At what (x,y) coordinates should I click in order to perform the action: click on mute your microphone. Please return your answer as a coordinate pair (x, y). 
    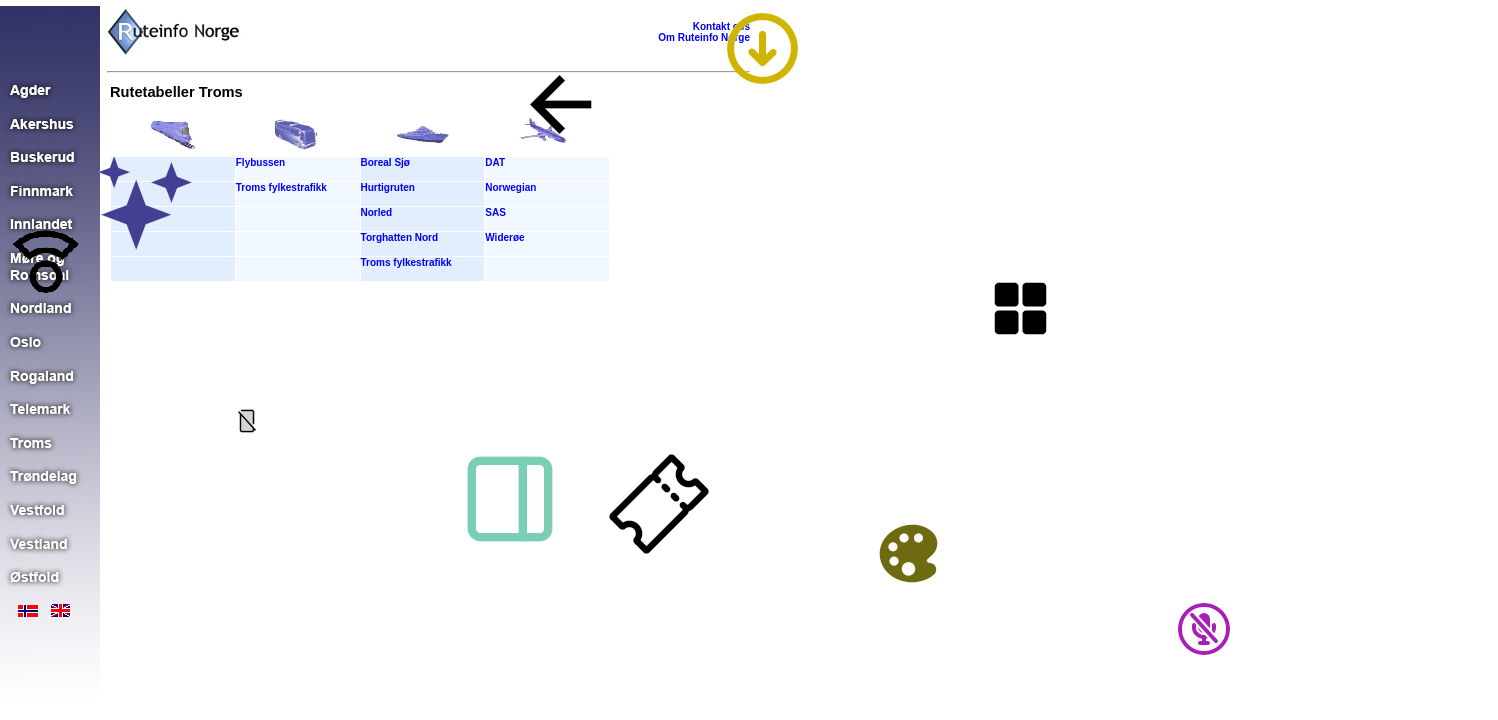
    Looking at the image, I should click on (1204, 629).